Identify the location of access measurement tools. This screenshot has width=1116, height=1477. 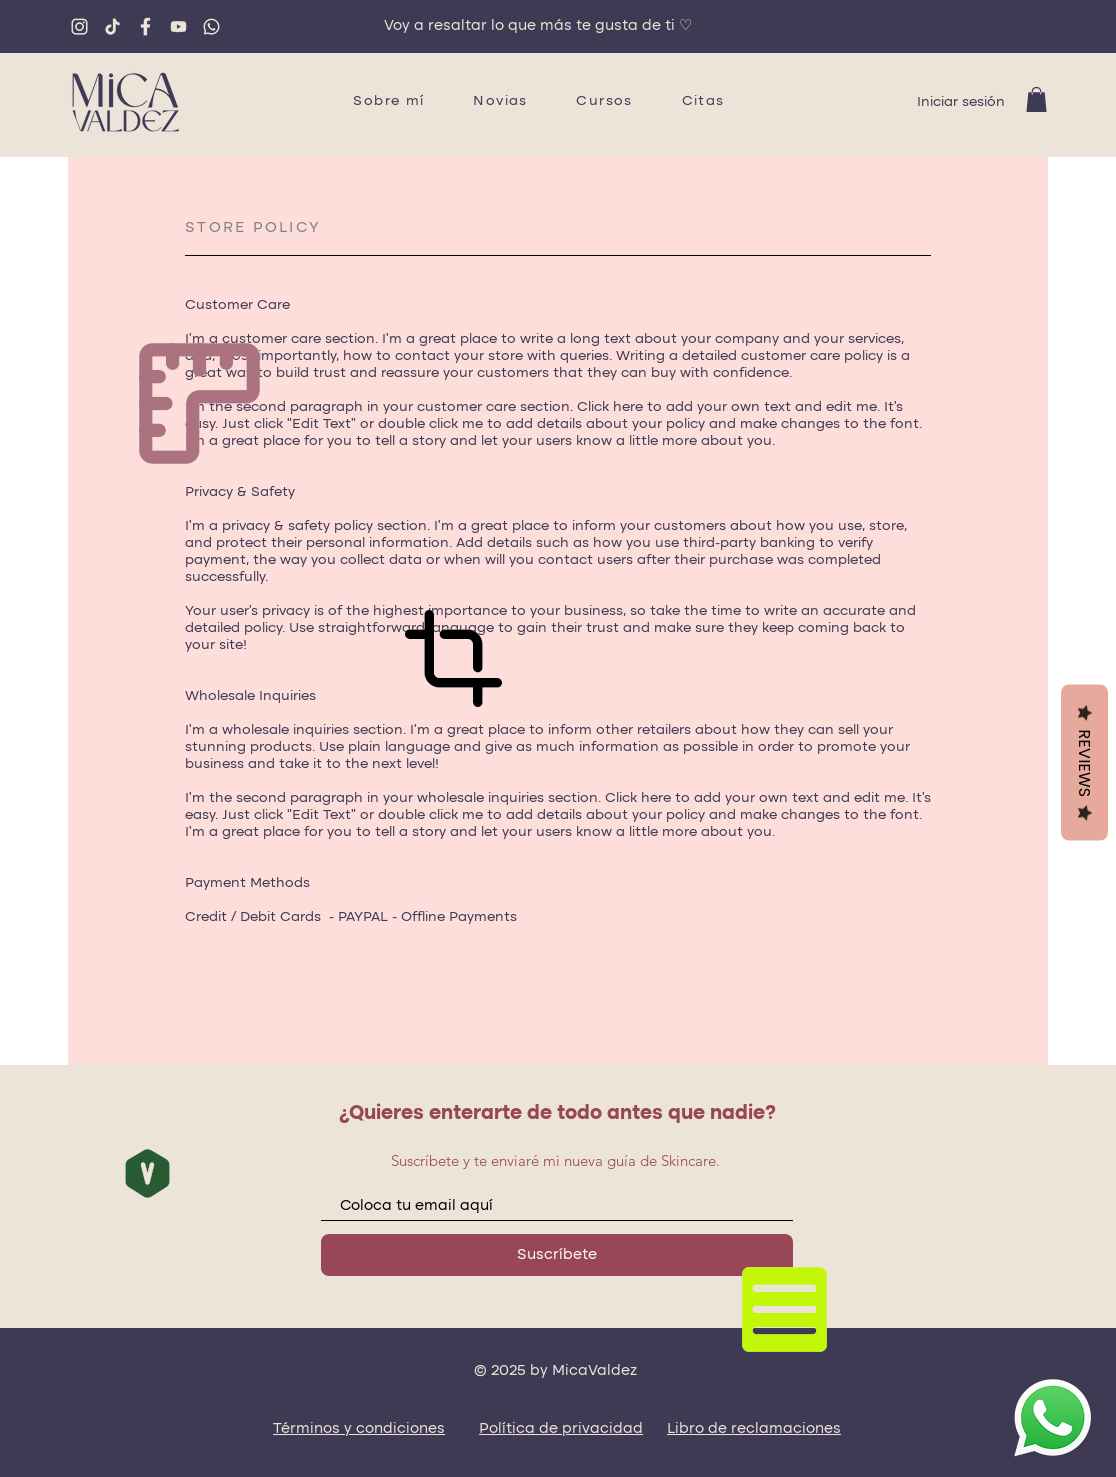
(199, 403).